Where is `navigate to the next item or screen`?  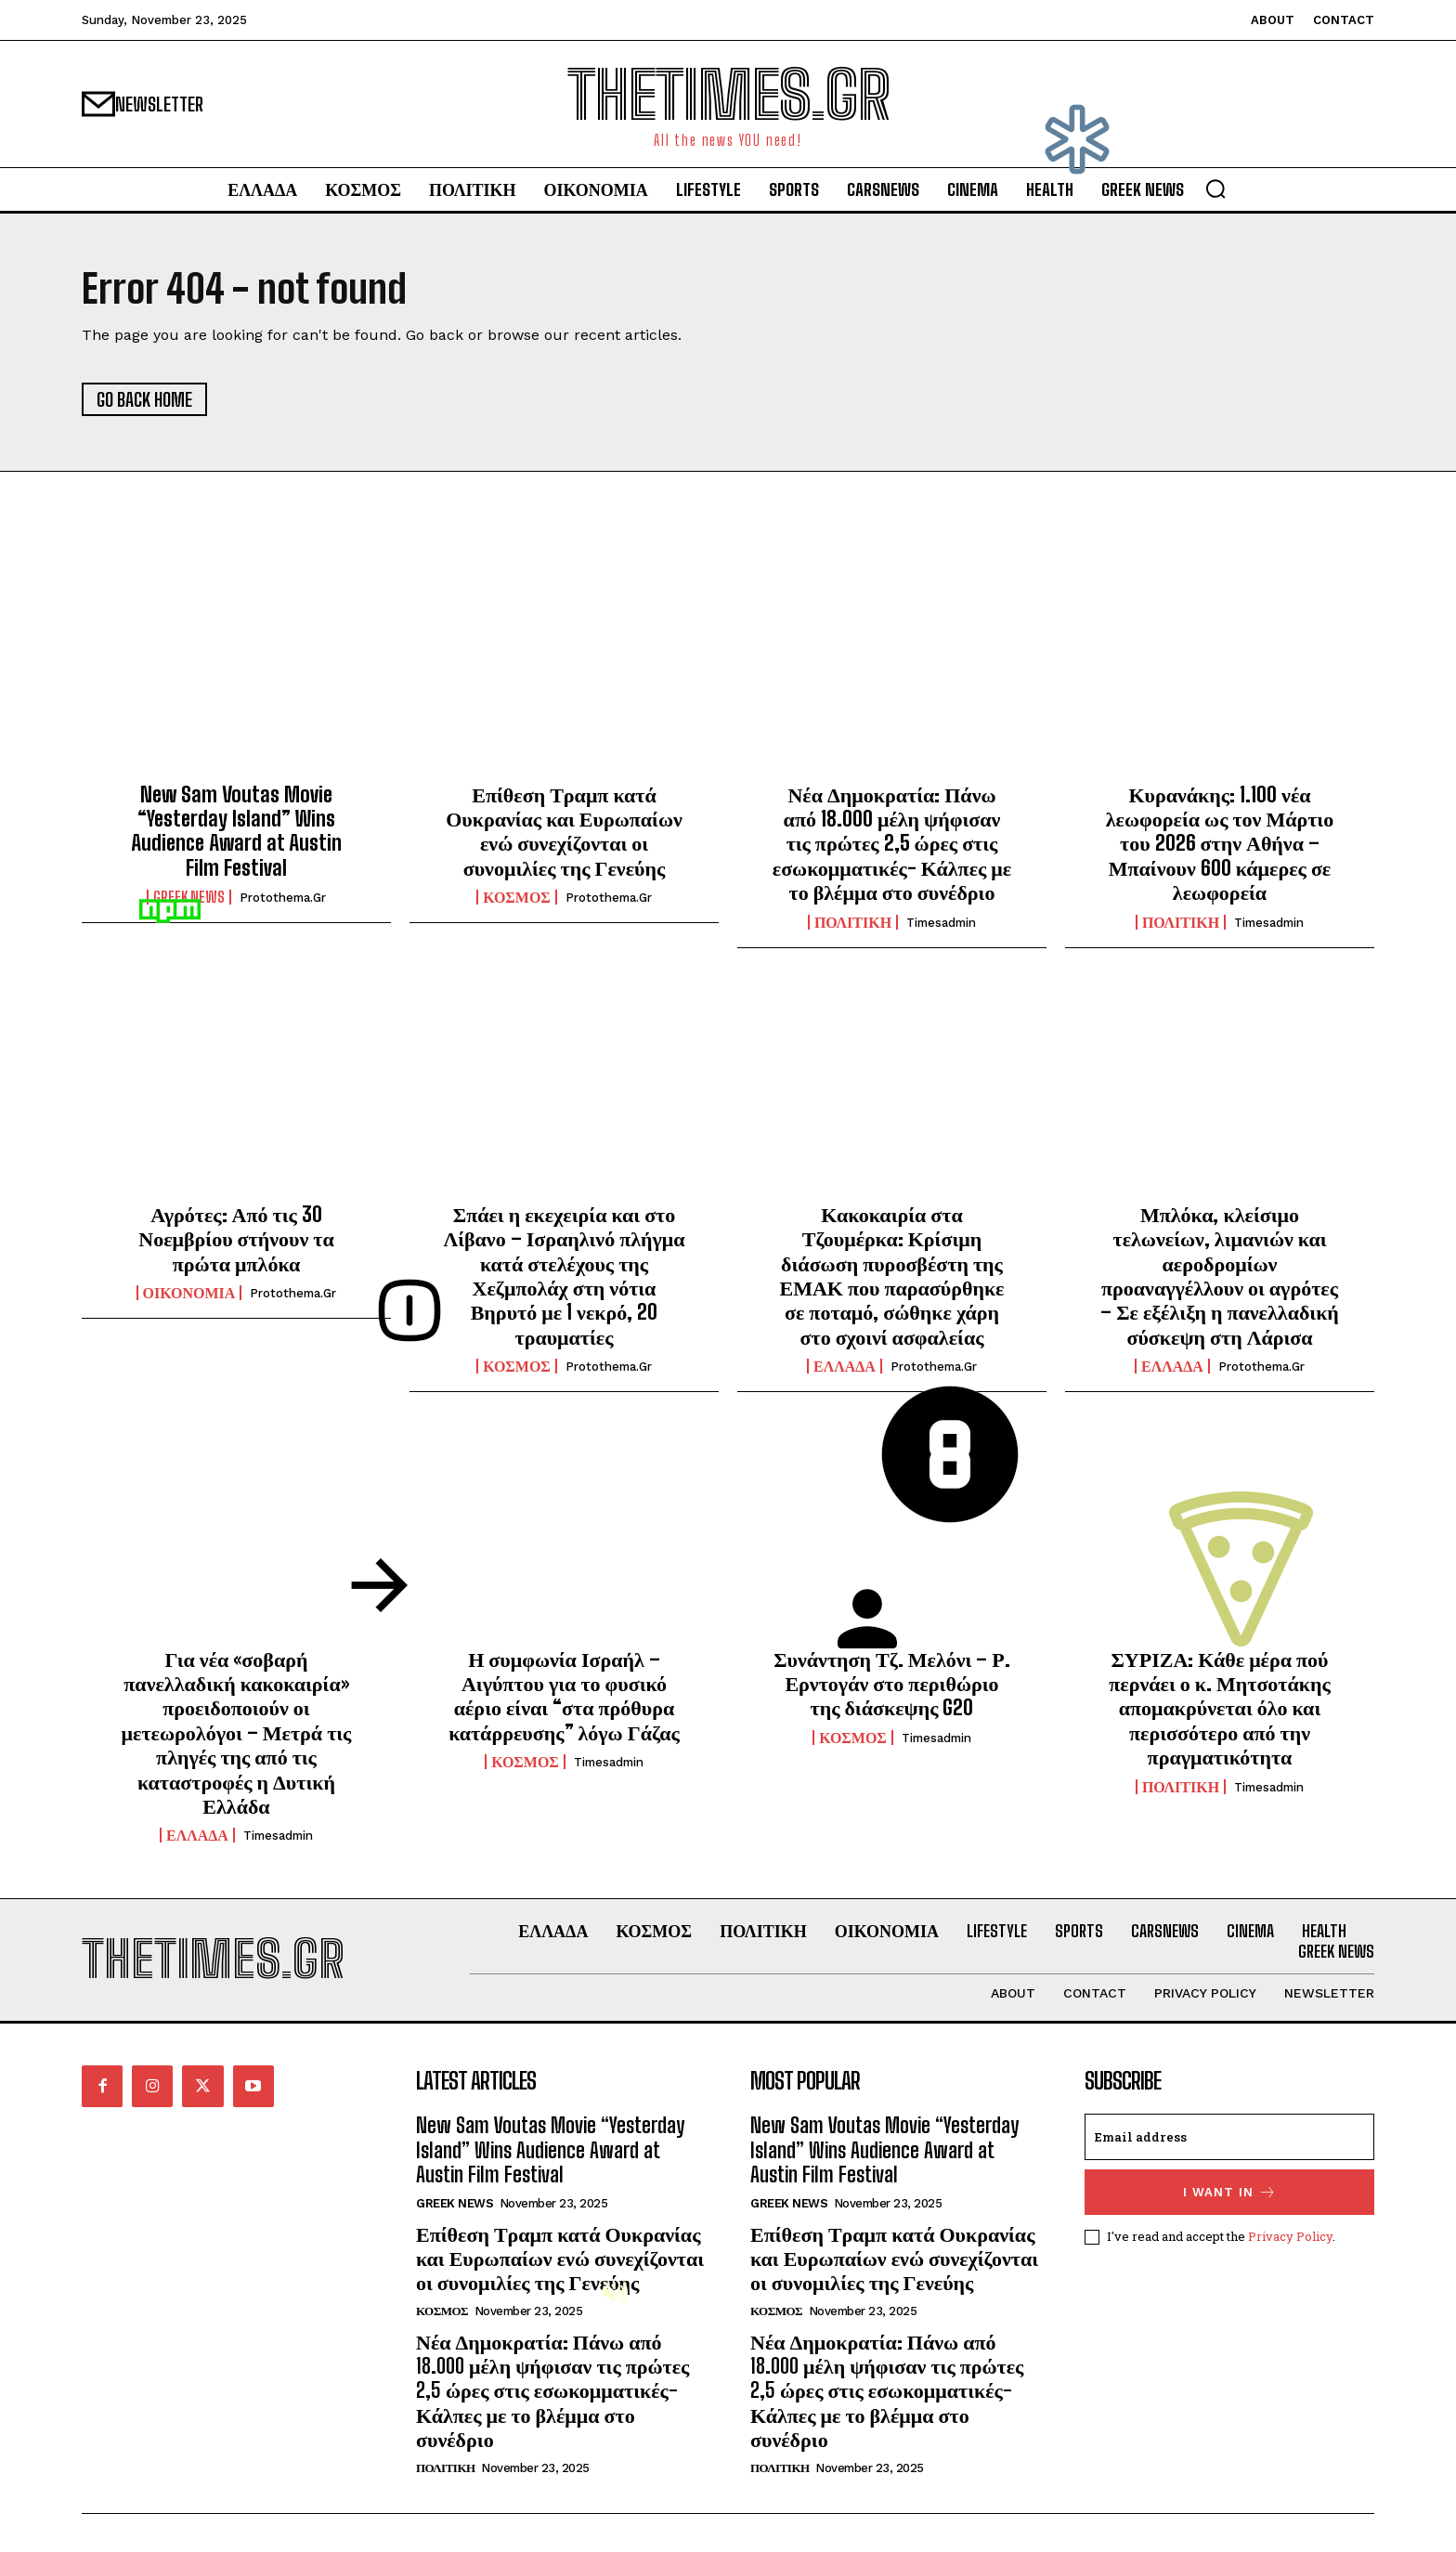
navigate to the next item or screen is located at coordinates (379, 1585).